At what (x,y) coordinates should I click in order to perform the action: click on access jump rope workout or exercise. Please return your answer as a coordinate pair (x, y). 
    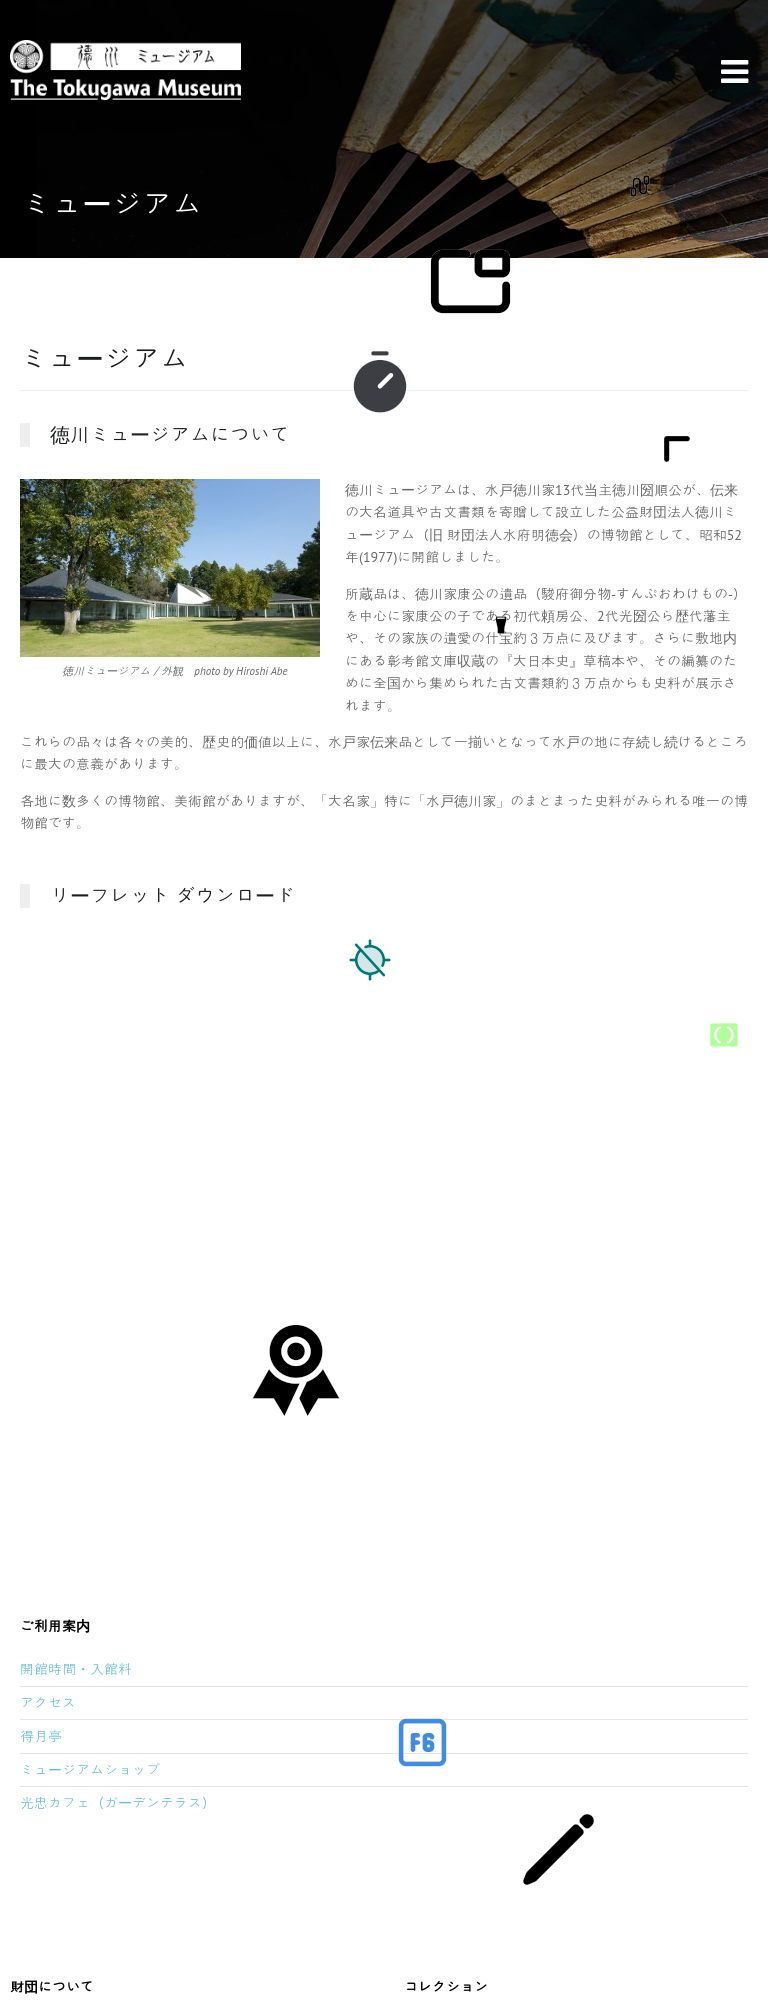
    Looking at the image, I should click on (640, 186).